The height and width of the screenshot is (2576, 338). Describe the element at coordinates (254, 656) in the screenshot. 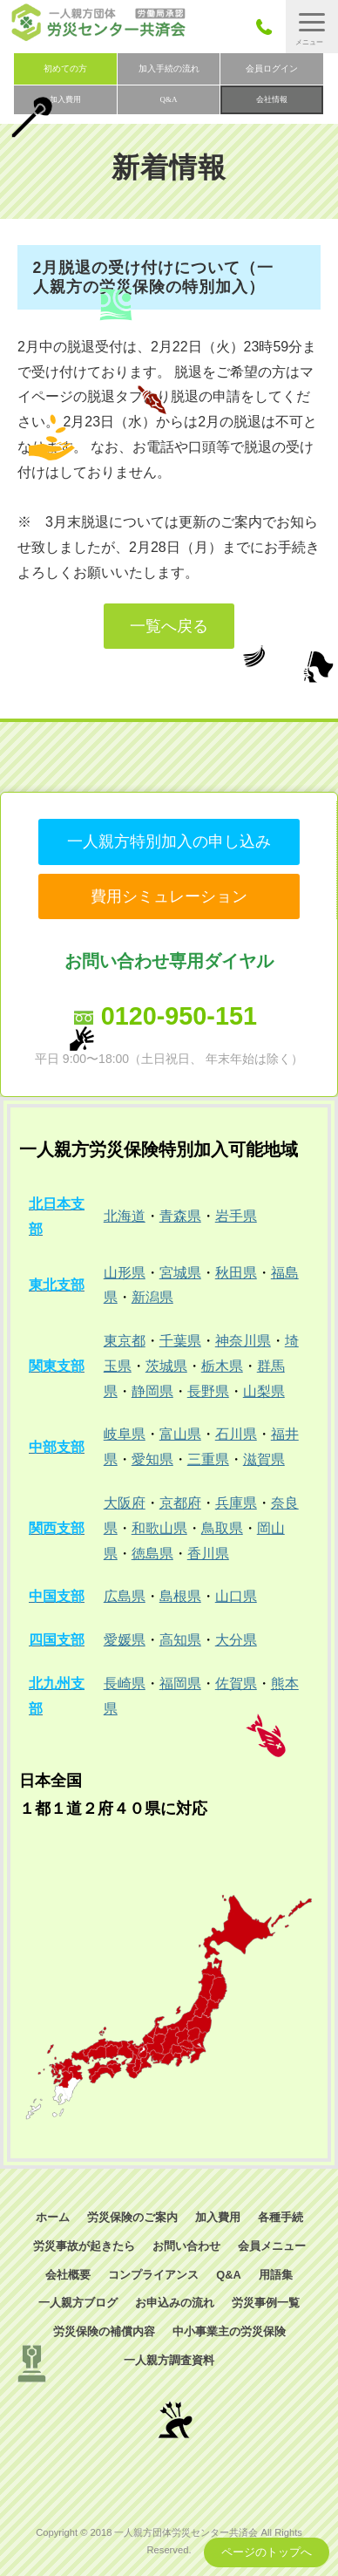

I see `banana item or fruit category in a game inventory` at that location.